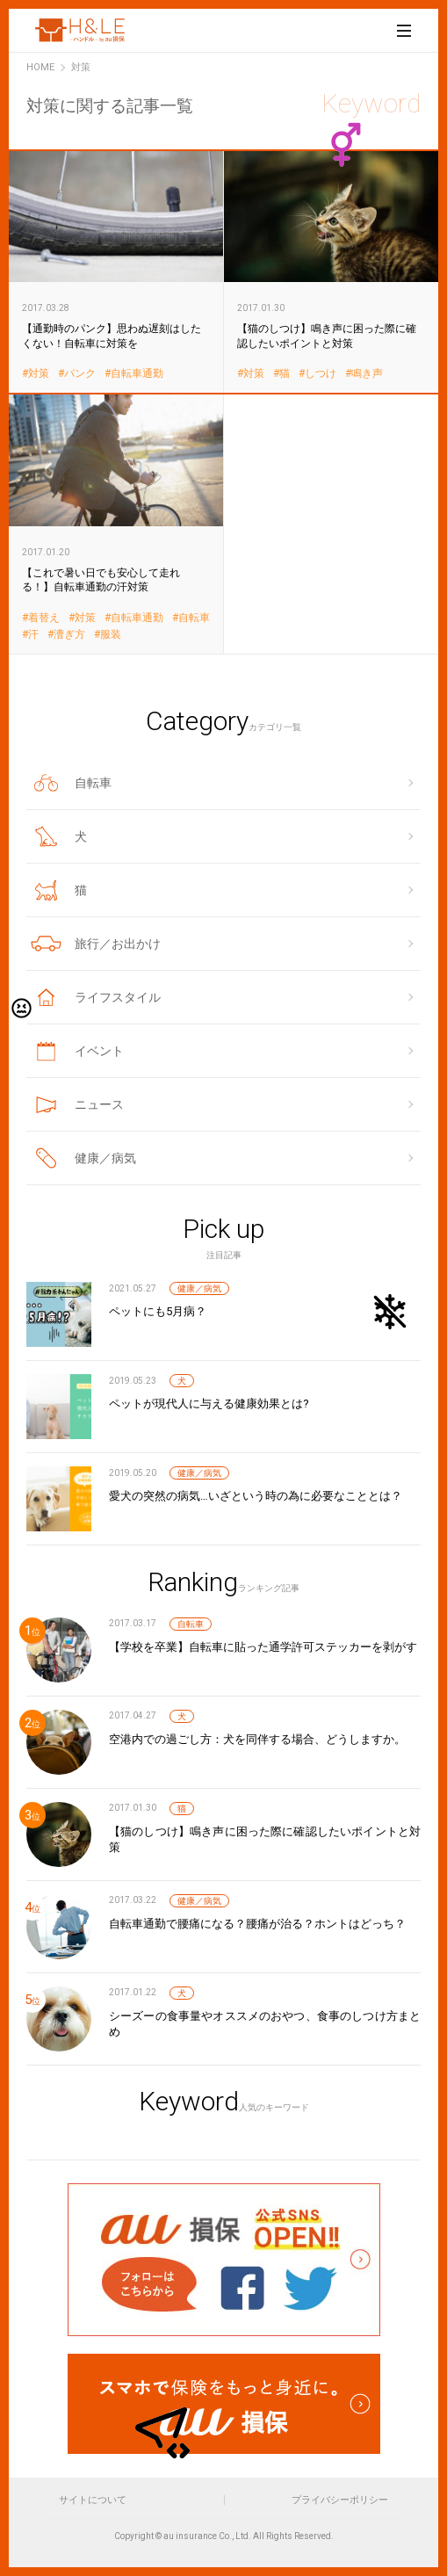 The width and height of the screenshot is (447, 2576). What do you see at coordinates (343, 143) in the screenshot?
I see `select bigender identity option` at bounding box center [343, 143].